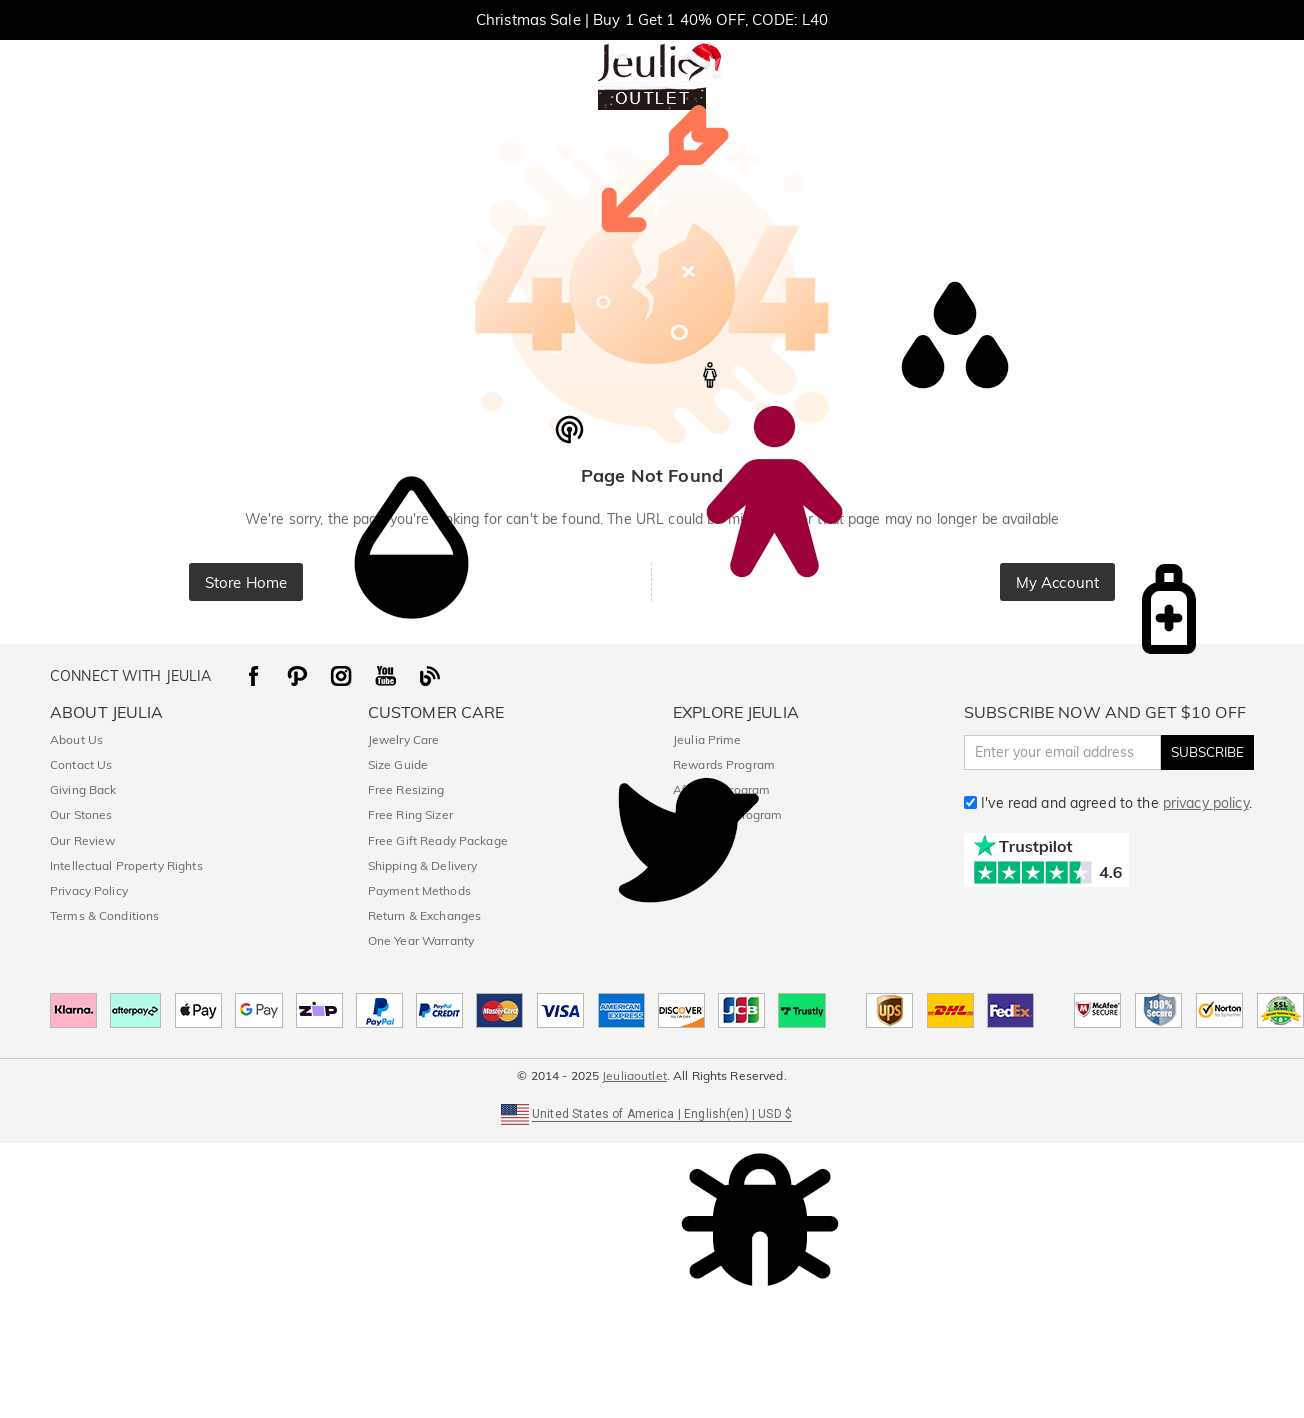 The height and width of the screenshot is (1418, 1304). What do you see at coordinates (1169, 609) in the screenshot?
I see `access medication or health information` at bounding box center [1169, 609].